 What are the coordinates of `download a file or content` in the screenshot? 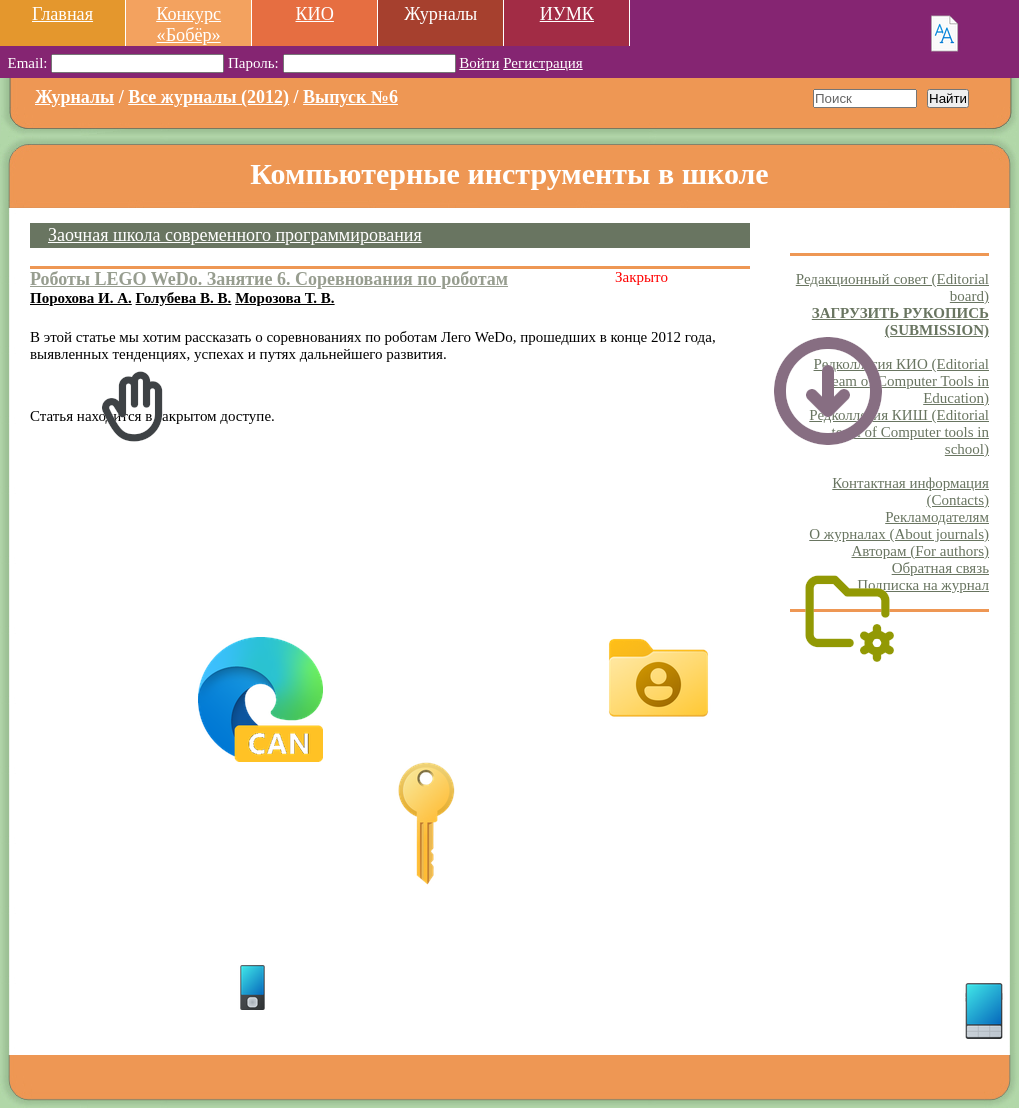 It's located at (828, 391).